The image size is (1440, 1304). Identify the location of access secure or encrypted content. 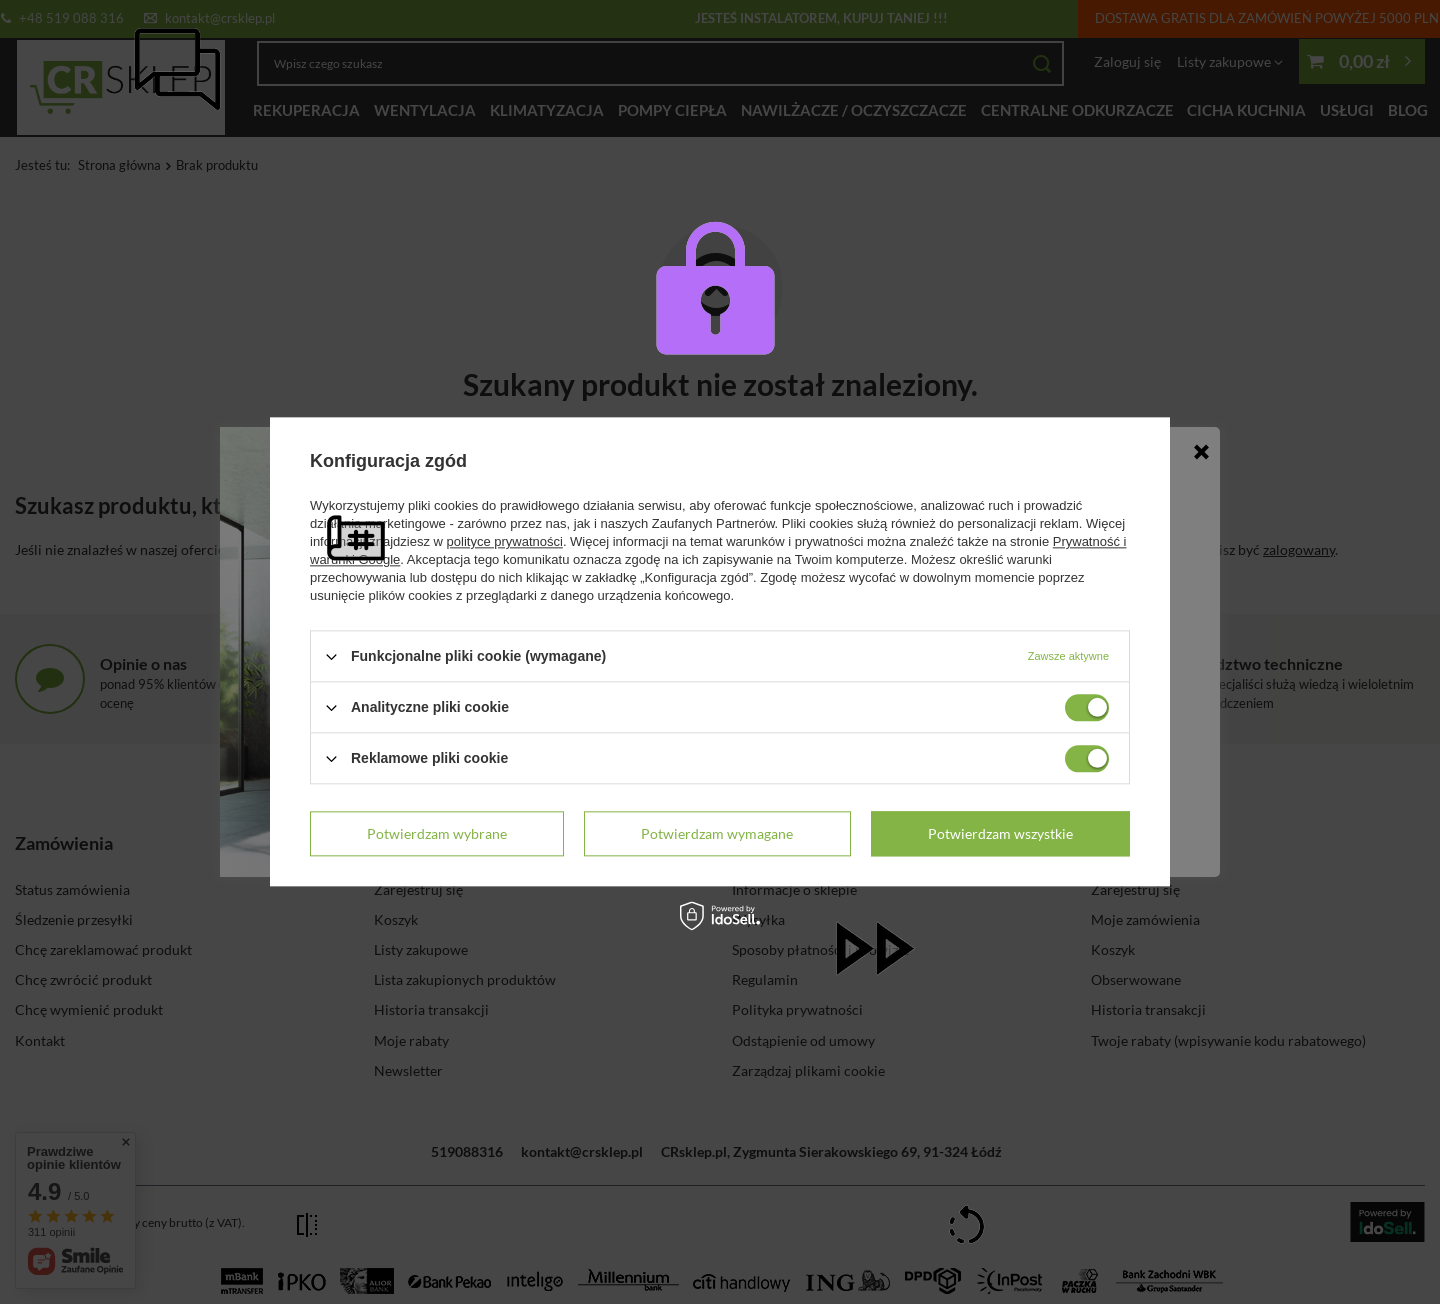
(715, 295).